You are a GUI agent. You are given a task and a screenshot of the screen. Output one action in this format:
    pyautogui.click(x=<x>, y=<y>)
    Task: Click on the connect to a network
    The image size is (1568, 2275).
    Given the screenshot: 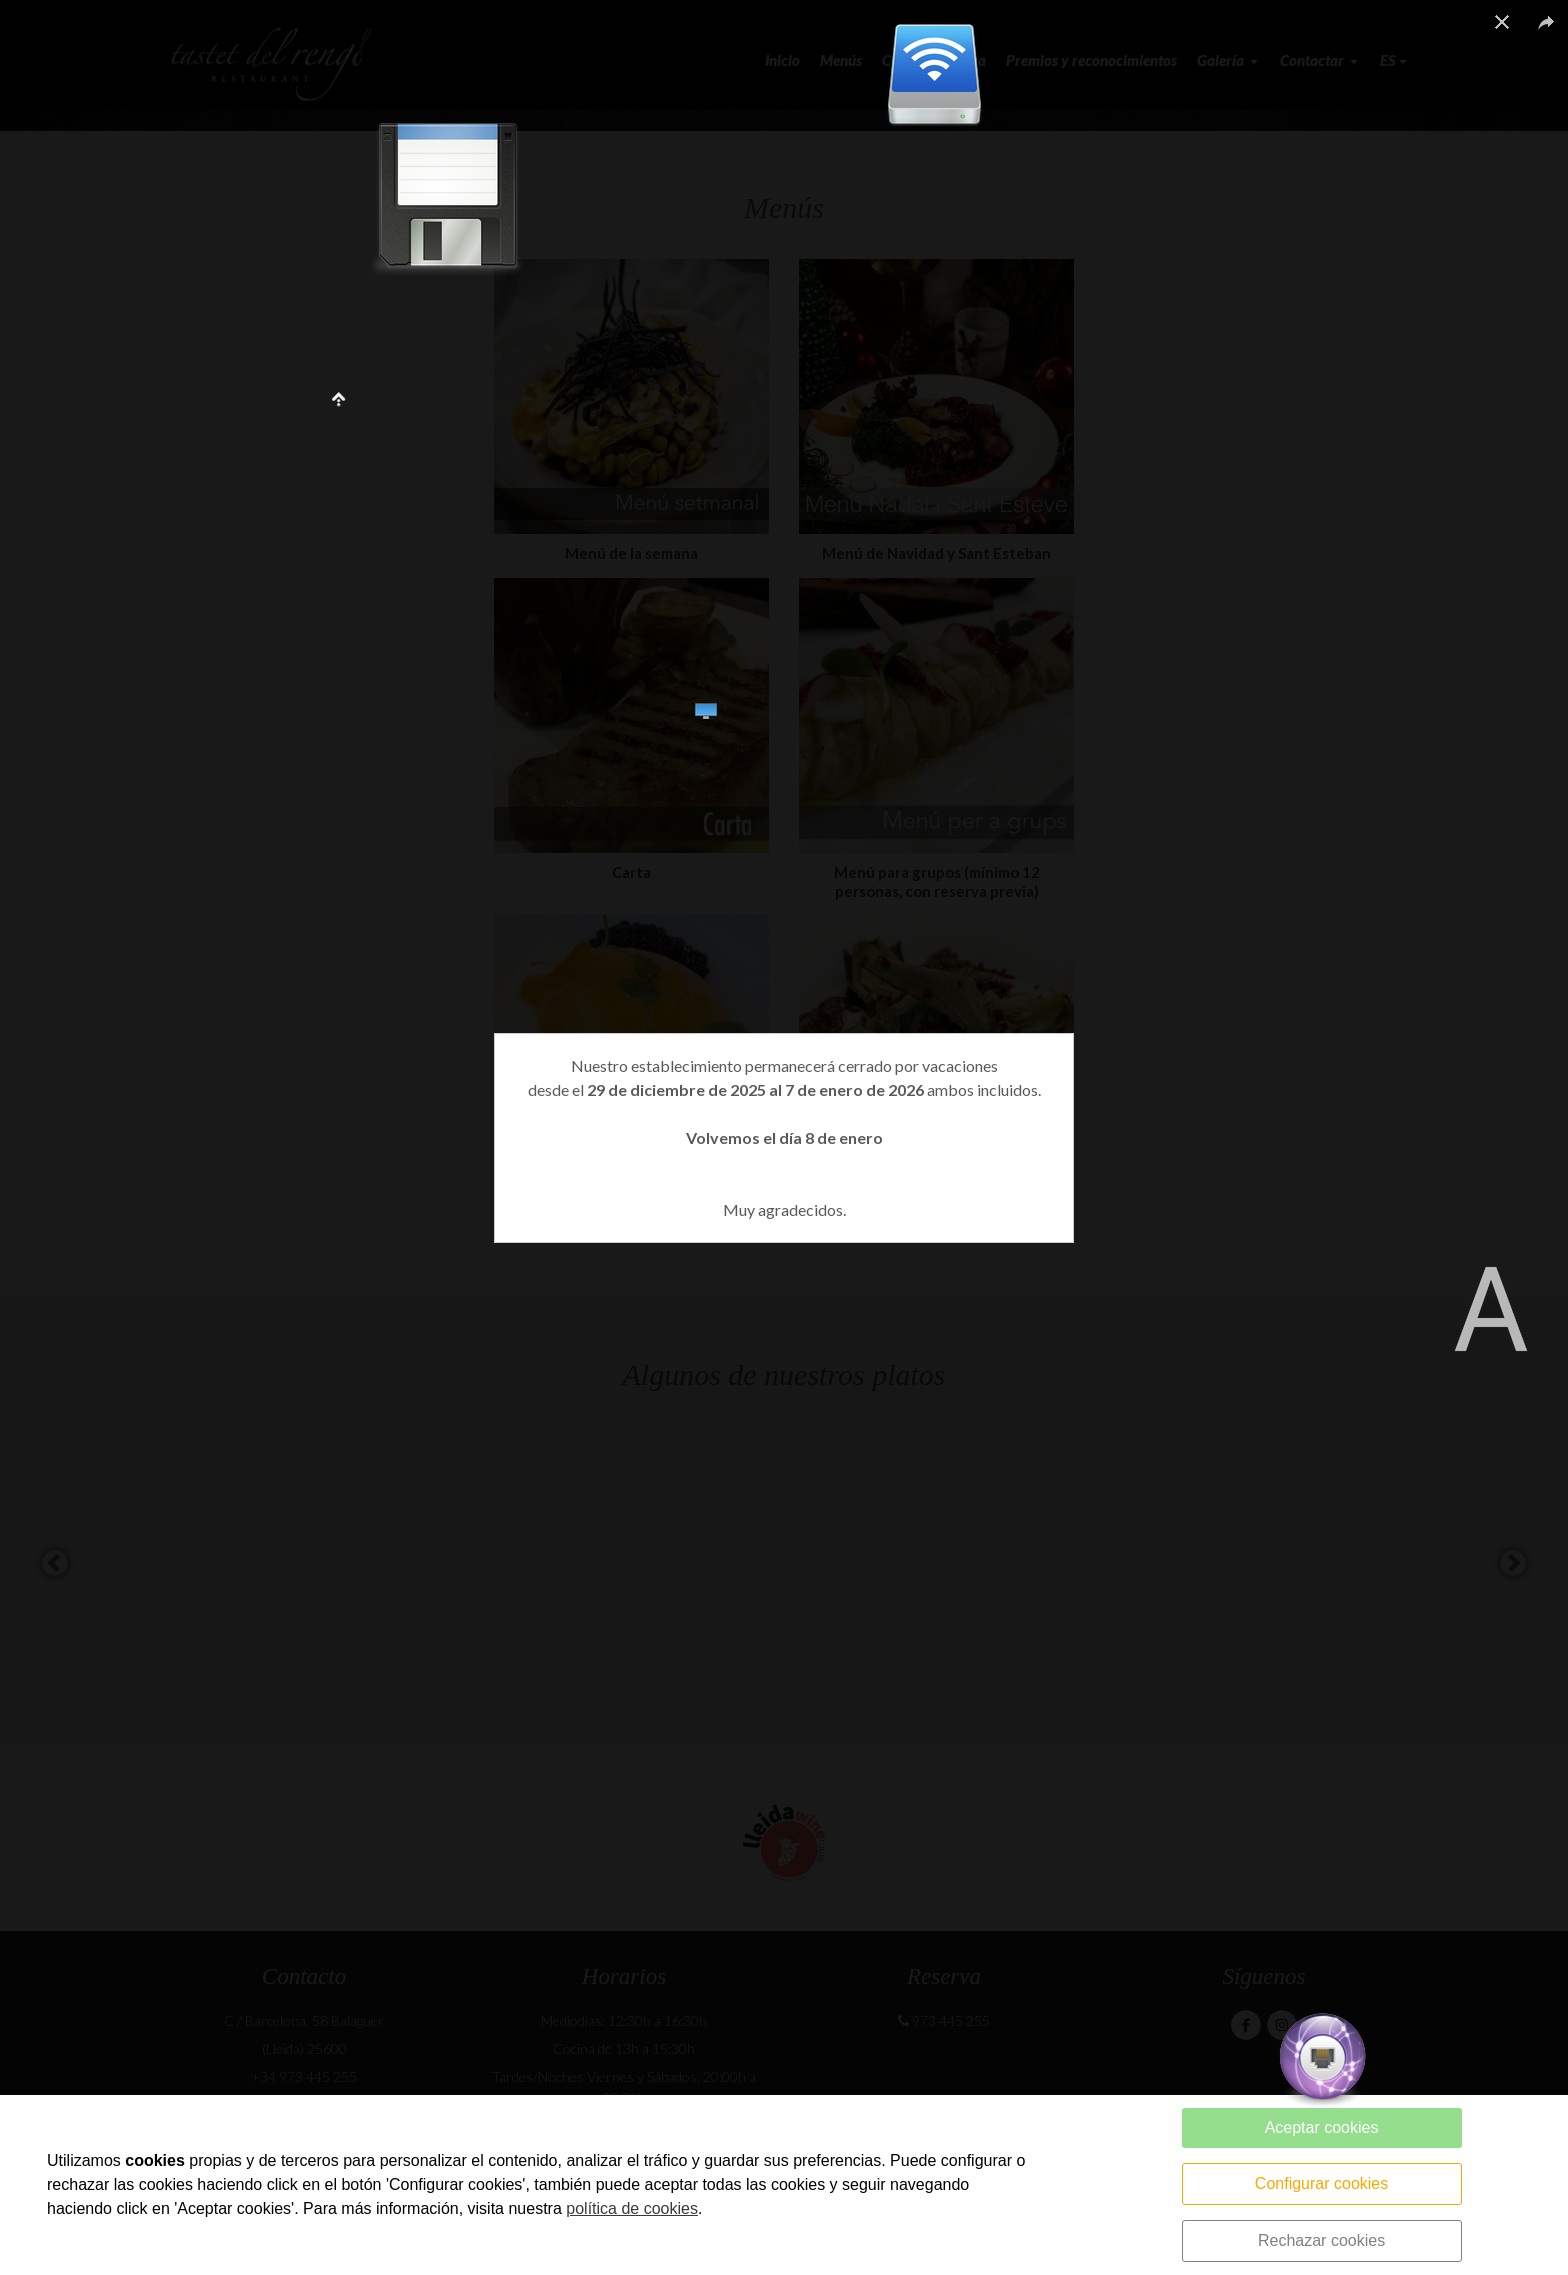 What is the action you would take?
    pyautogui.click(x=1323, y=2062)
    